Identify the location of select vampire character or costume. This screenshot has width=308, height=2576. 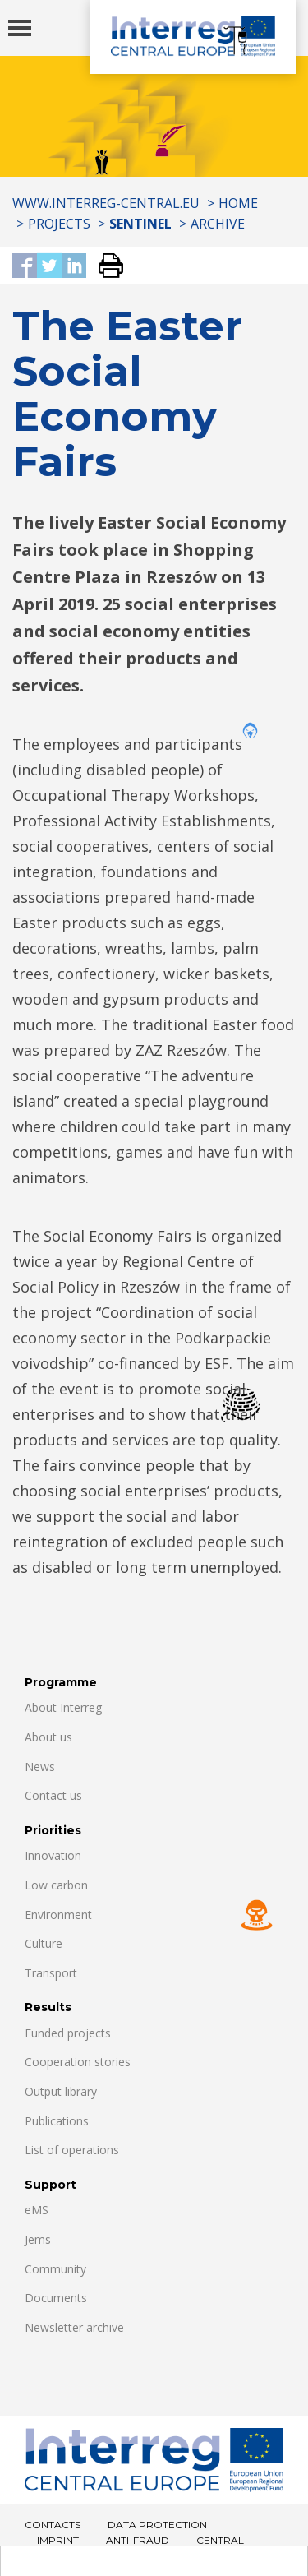
(102, 162).